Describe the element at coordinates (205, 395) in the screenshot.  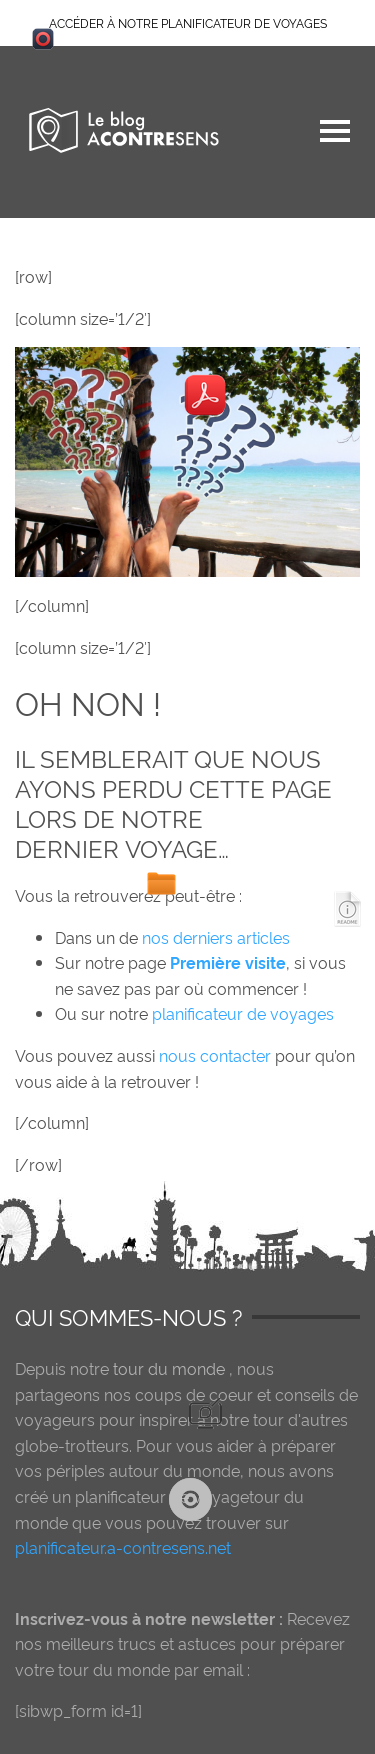
I see `open adobe acrobat reader` at that location.